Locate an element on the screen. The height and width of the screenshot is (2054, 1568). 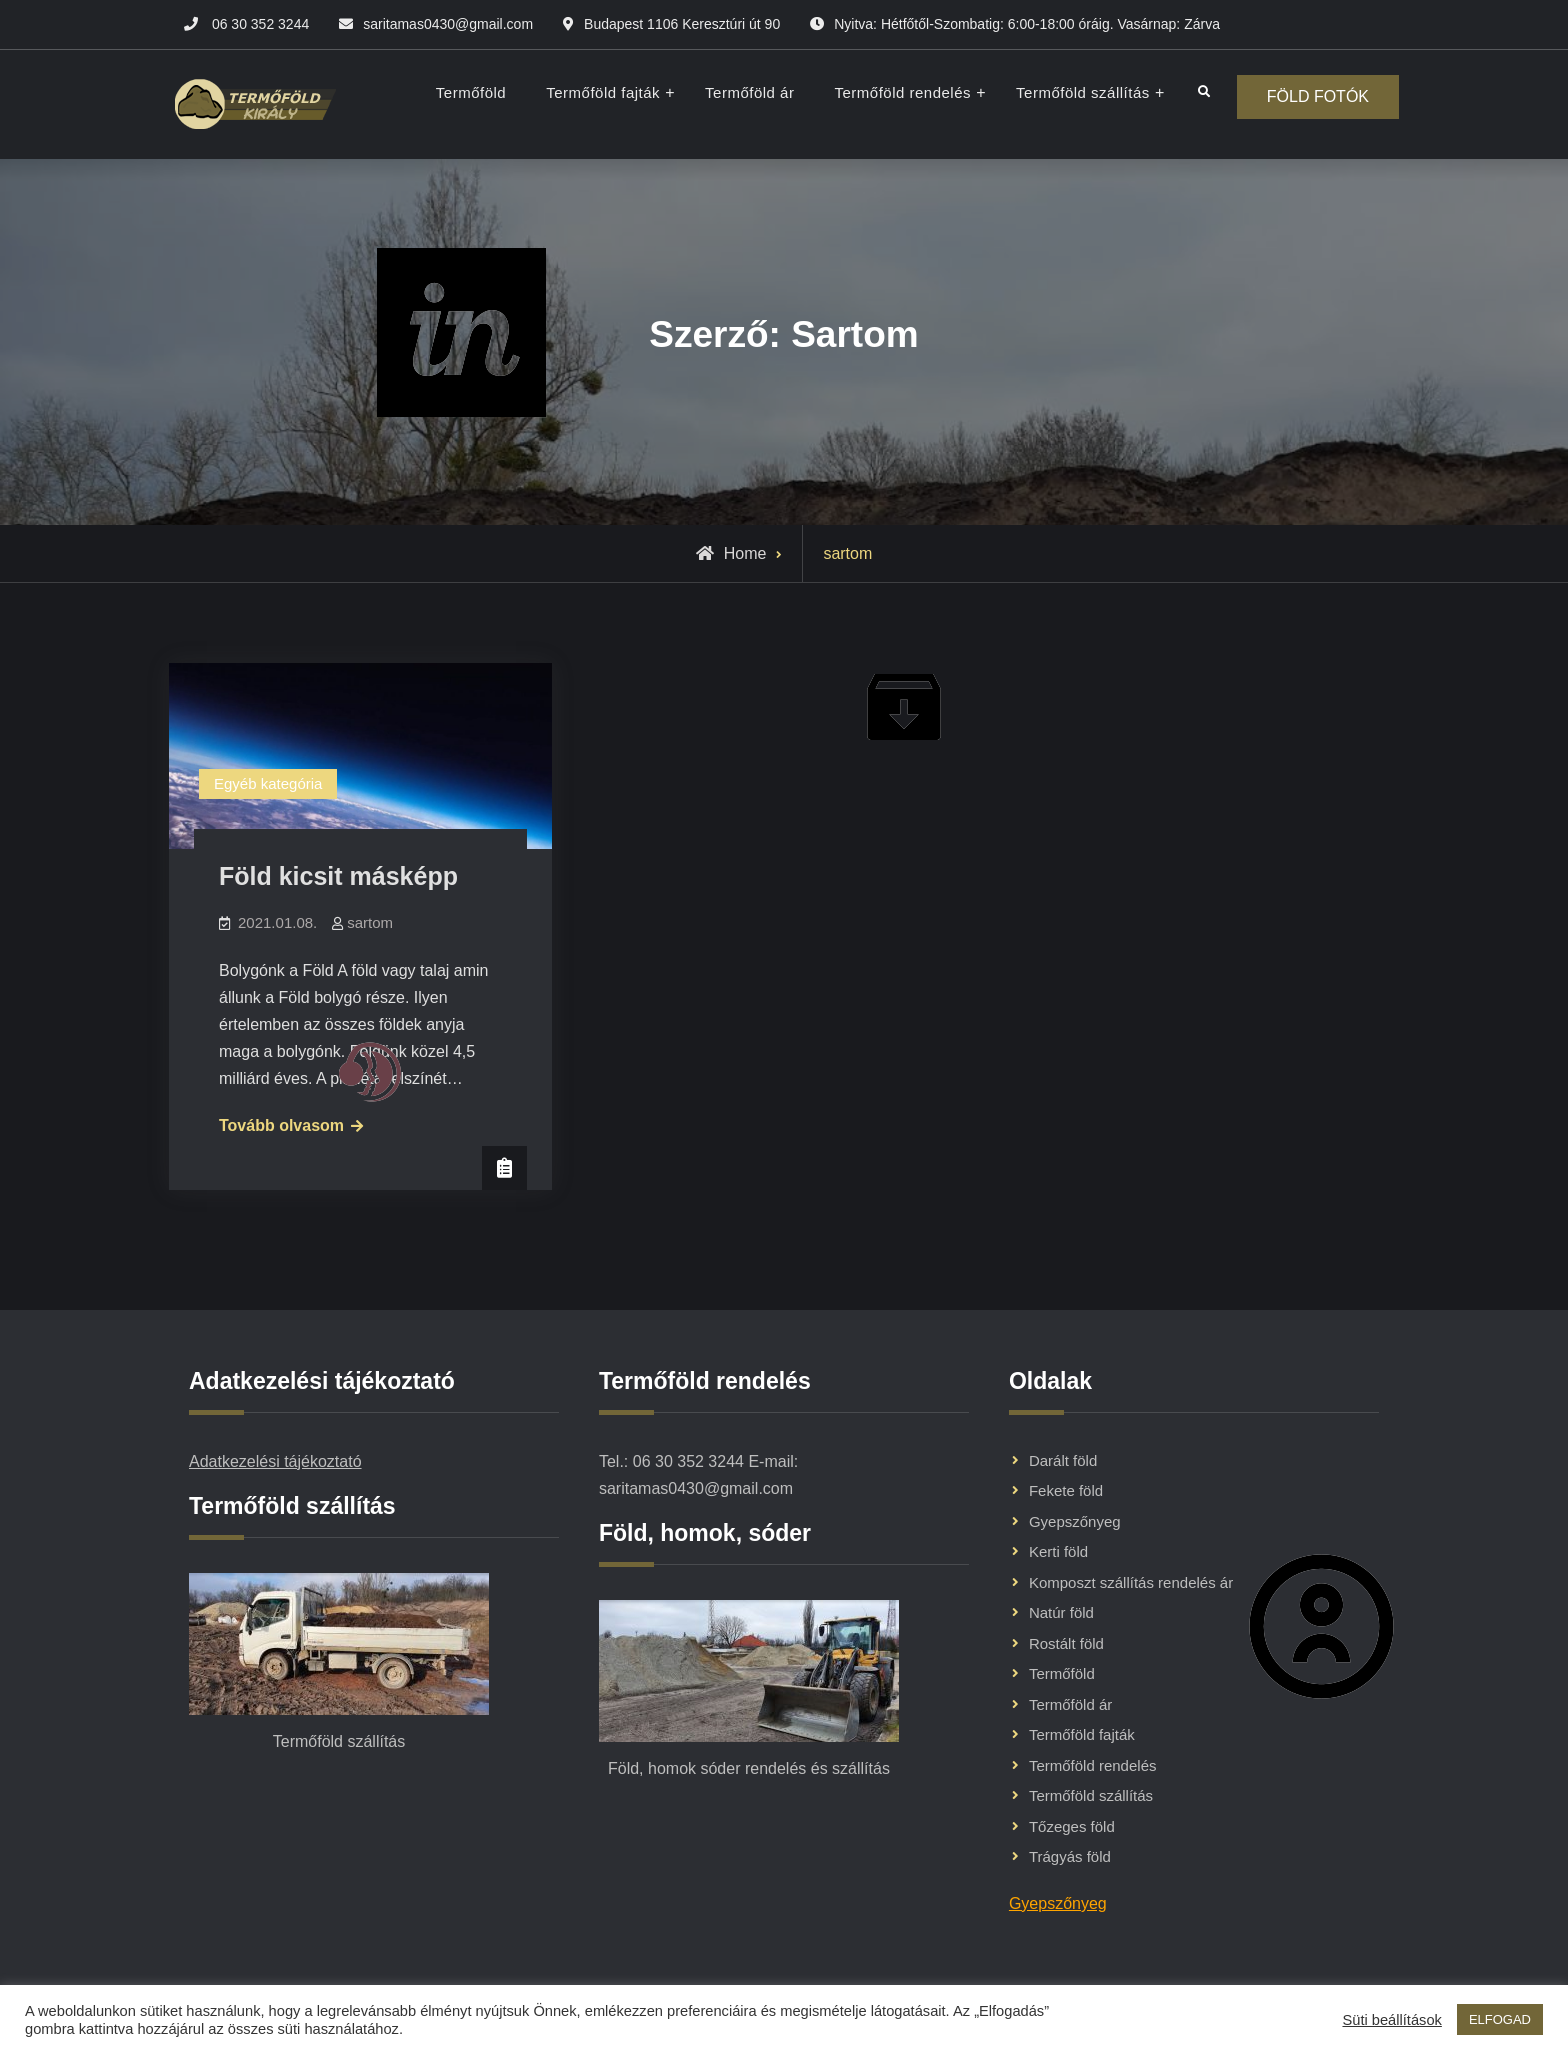
archive selected messages to inbox storage is located at coordinates (904, 707).